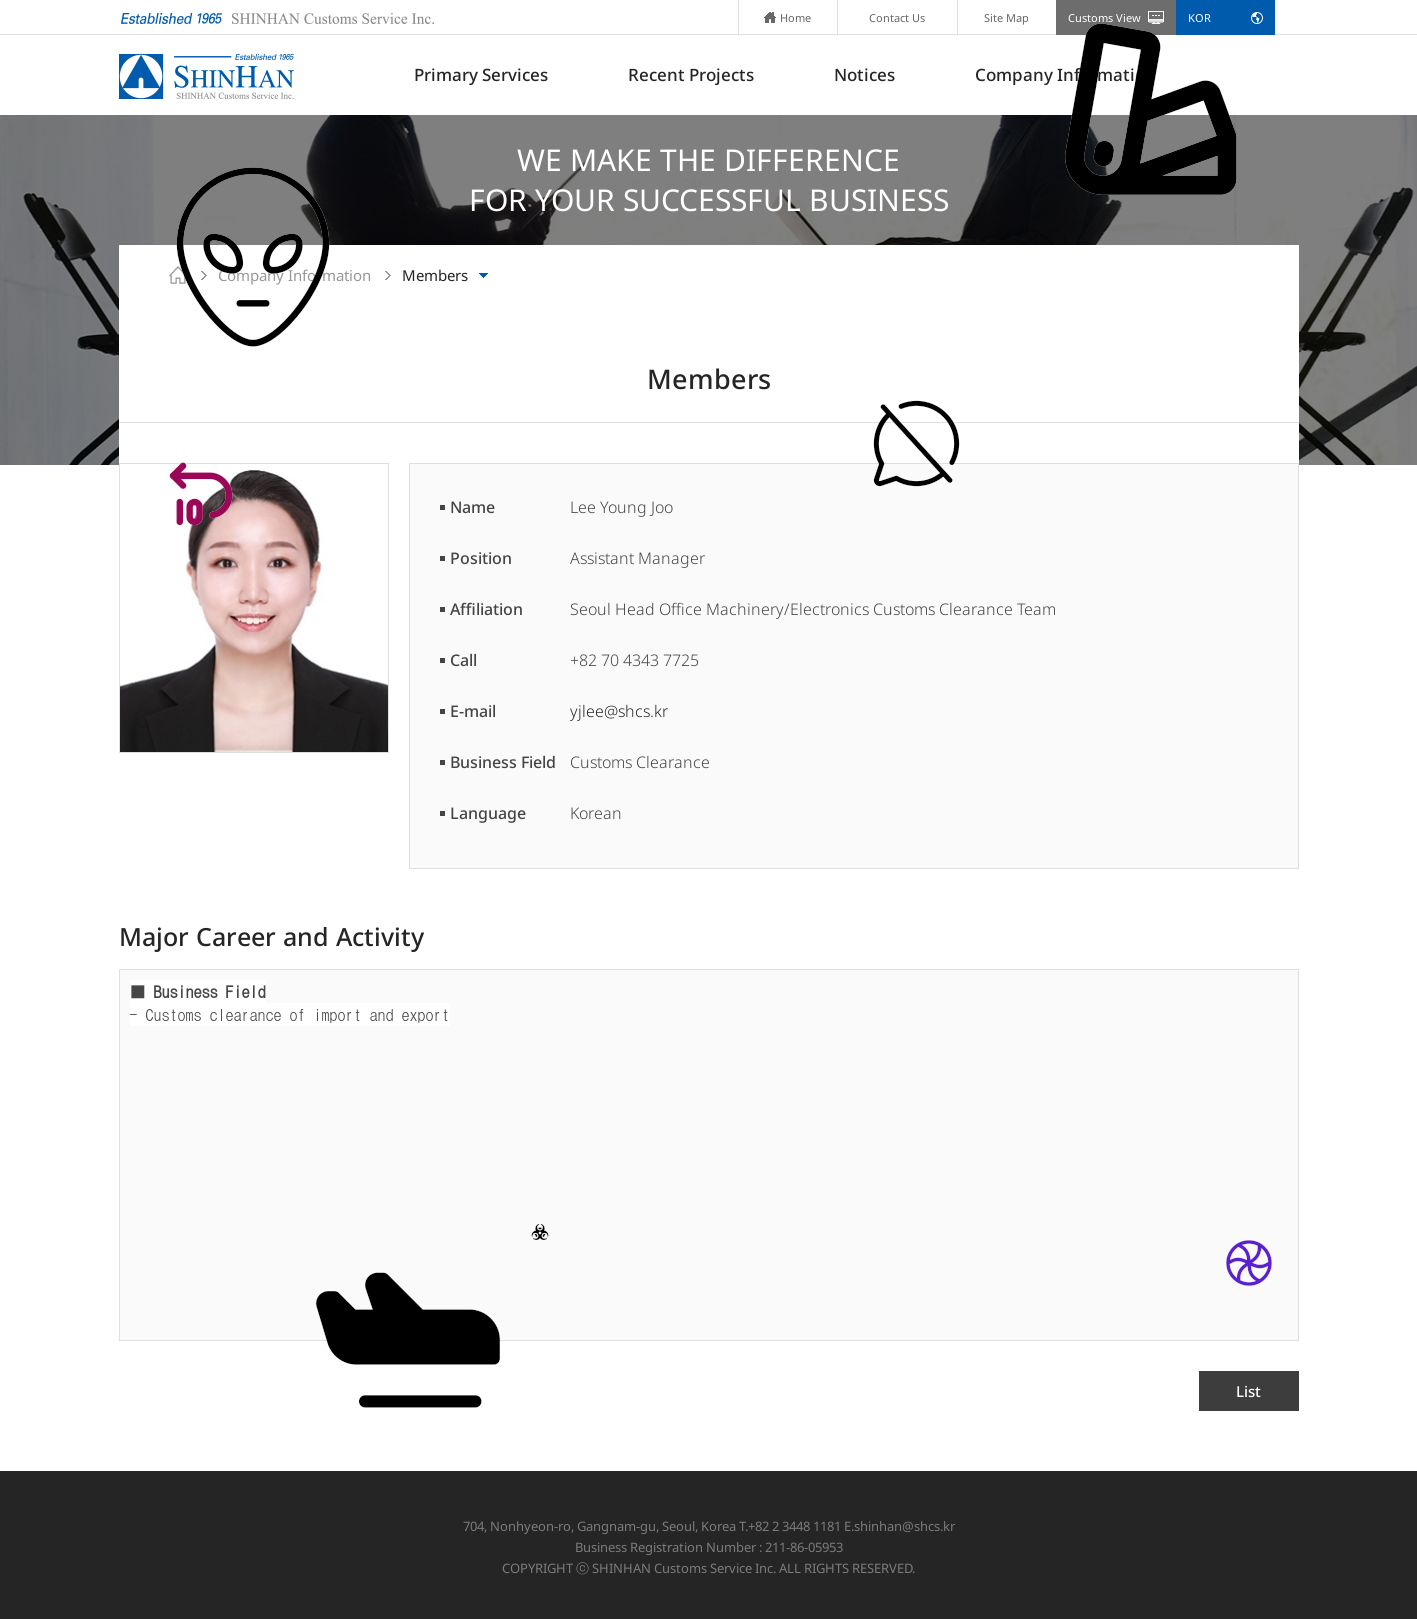  I want to click on skip backward 10 seconds, so click(199, 495).